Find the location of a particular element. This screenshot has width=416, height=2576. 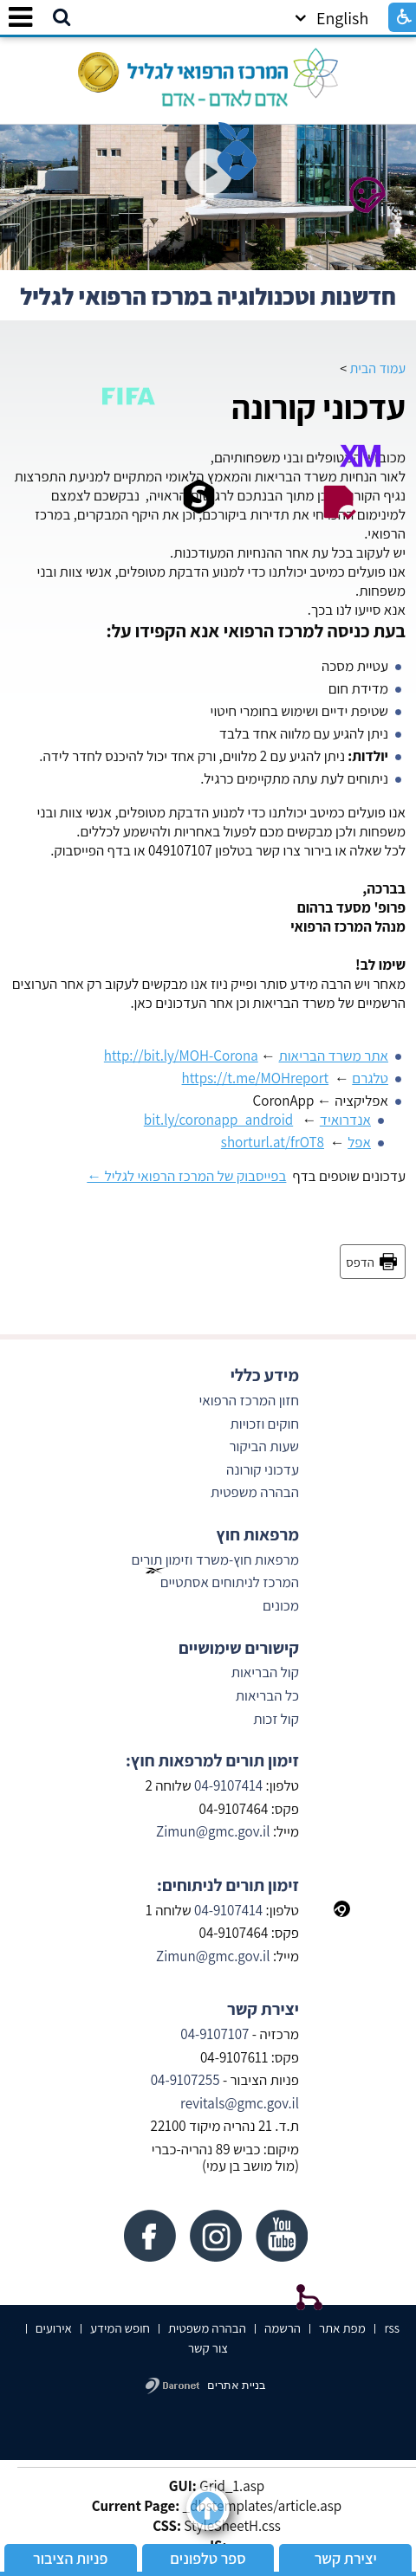

file successfully uploaded or verified is located at coordinates (338, 501).